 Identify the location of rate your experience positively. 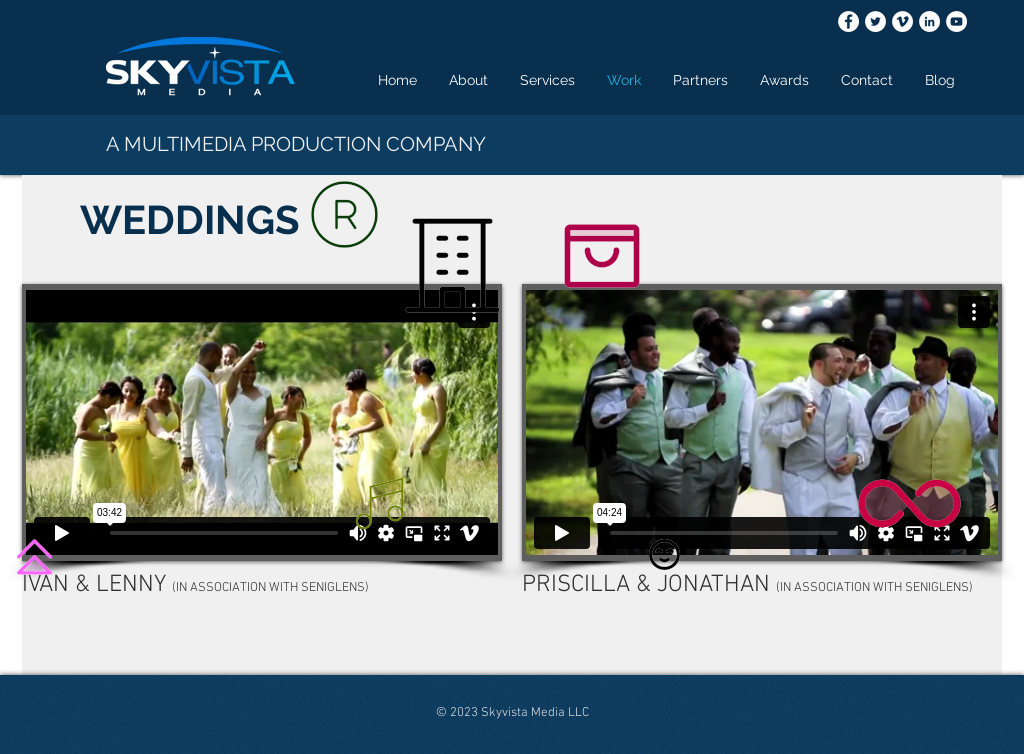
(664, 554).